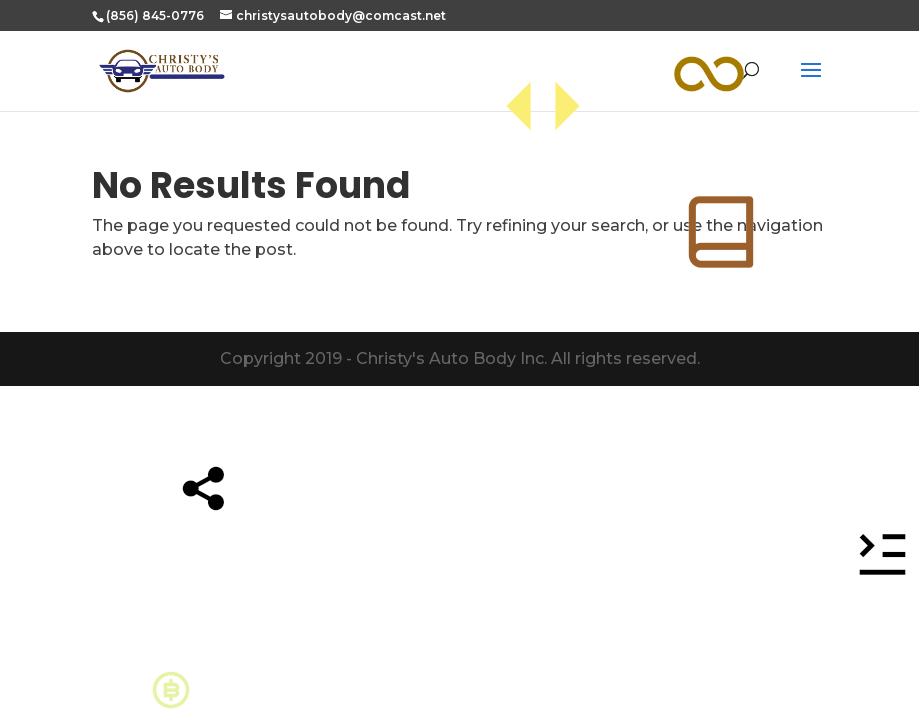  What do you see at coordinates (882, 554) in the screenshot?
I see `collapse the sidebar menu` at bounding box center [882, 554].